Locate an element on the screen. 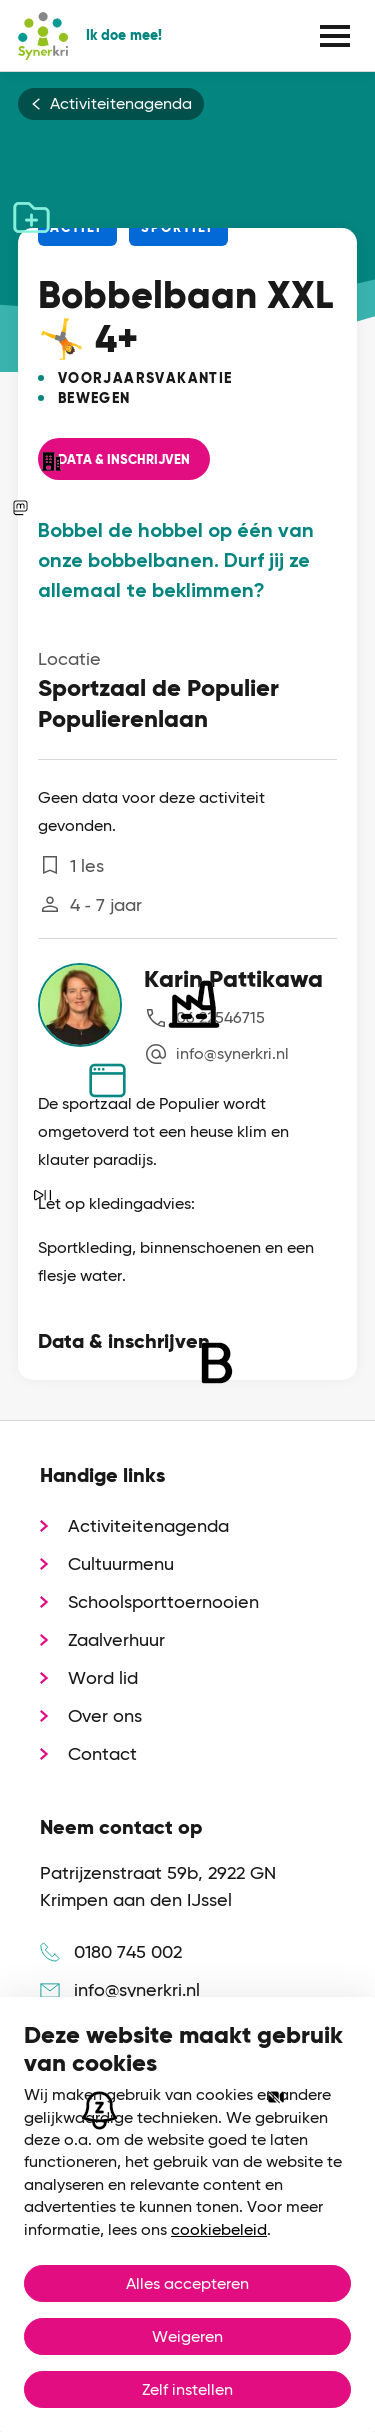 The image size is (375, 2432). toggle between play and pause for media playback is located at coordinates (42, 1194).